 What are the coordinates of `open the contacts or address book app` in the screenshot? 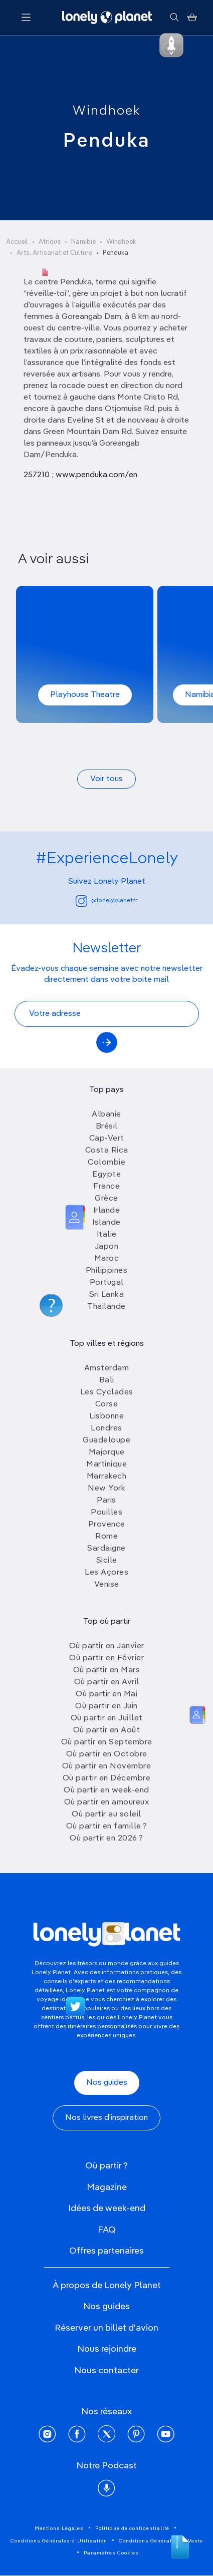 It's located at (75, 1217).